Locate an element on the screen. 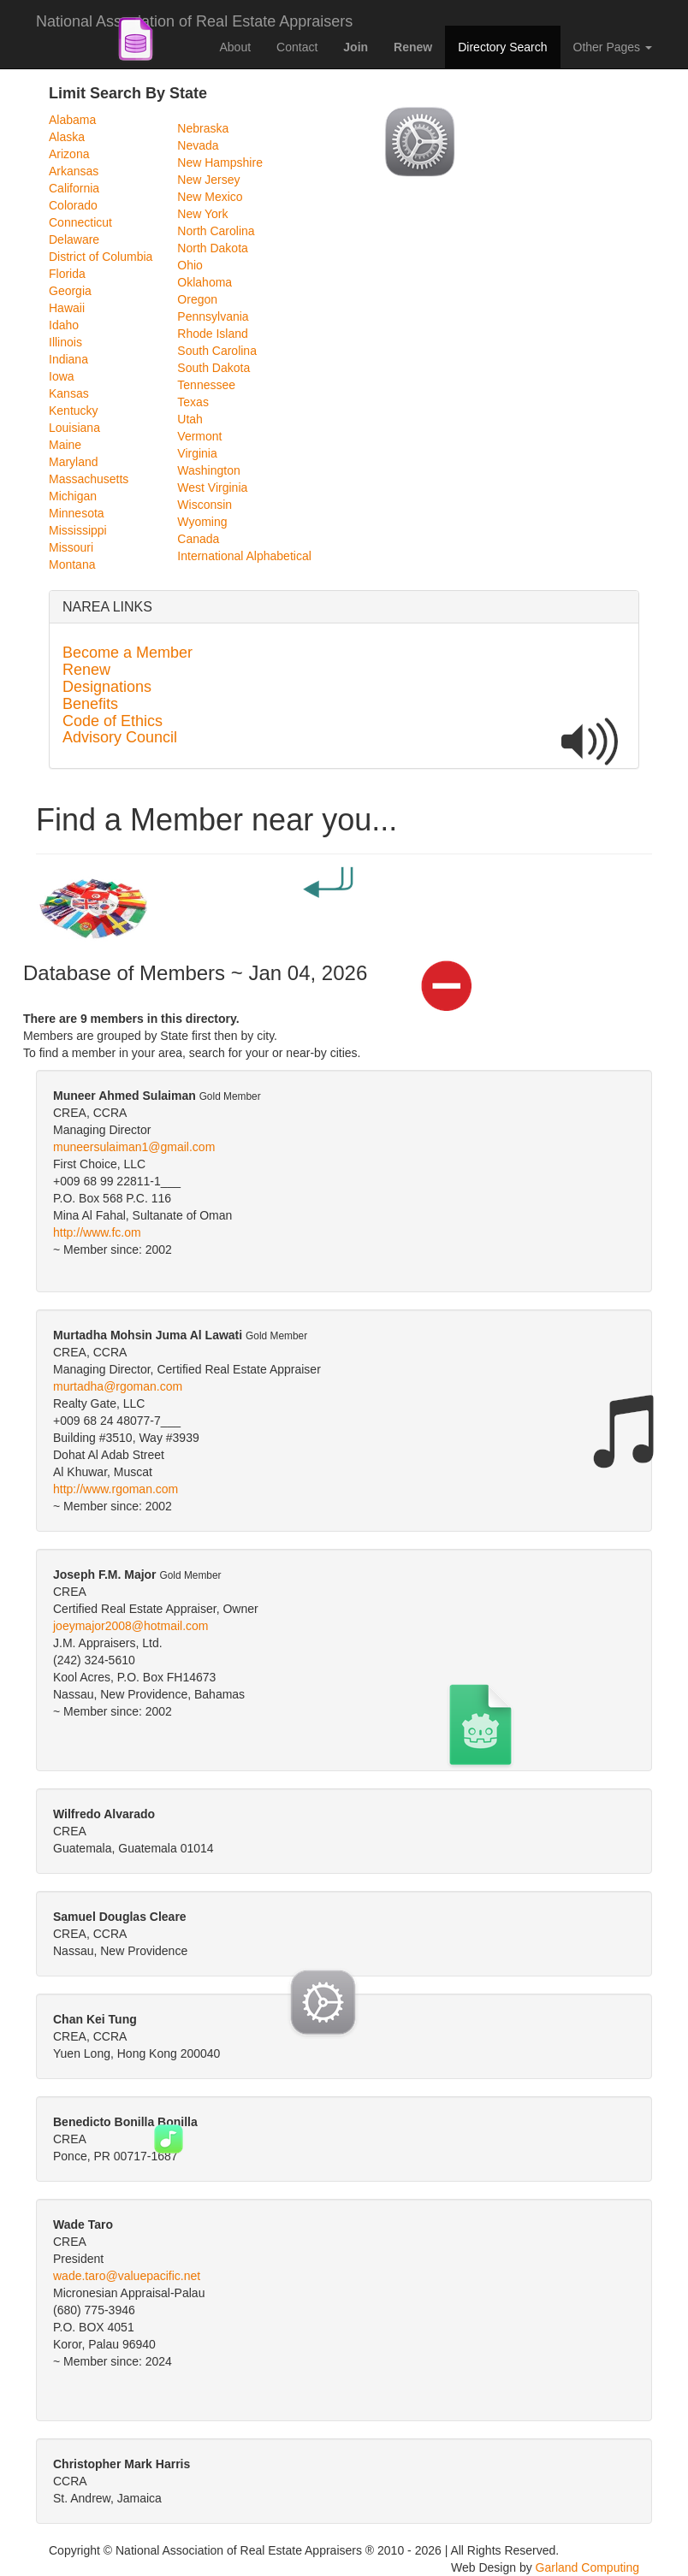 Image resolution: width=688 pixels, height=2576 pixels. open juk music player app is located at coordinates (169, 2139).